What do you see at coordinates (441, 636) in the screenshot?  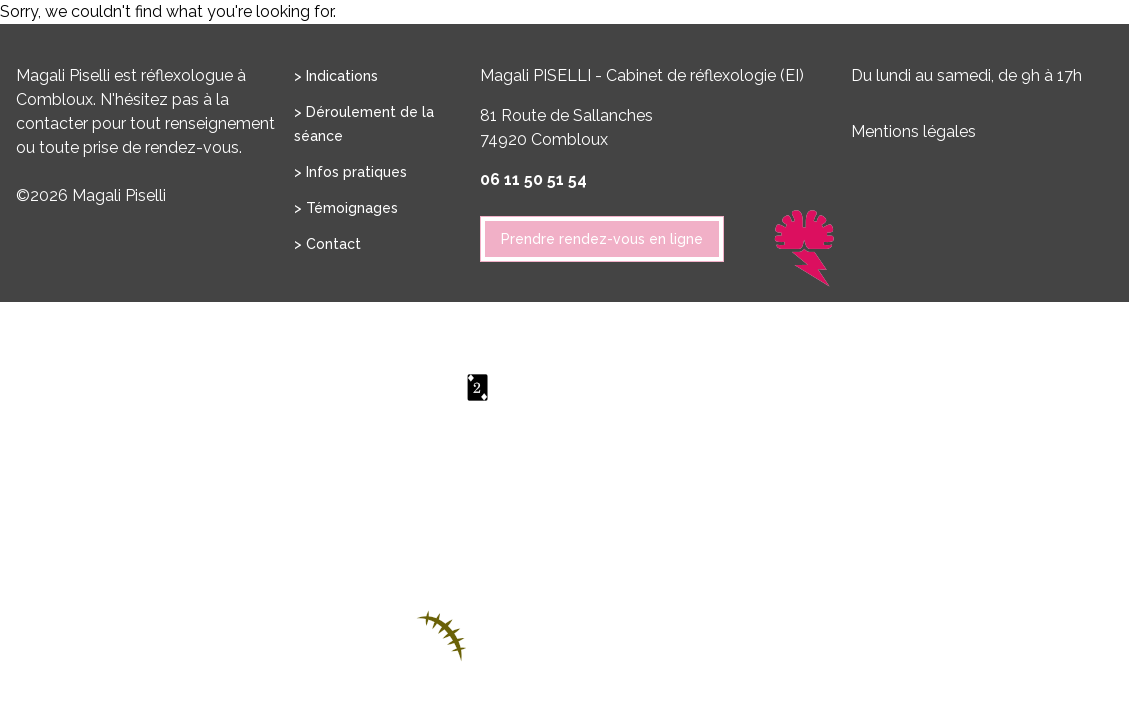 I see `indicates damage or injury status in a game` at bounding box center [441, 636].